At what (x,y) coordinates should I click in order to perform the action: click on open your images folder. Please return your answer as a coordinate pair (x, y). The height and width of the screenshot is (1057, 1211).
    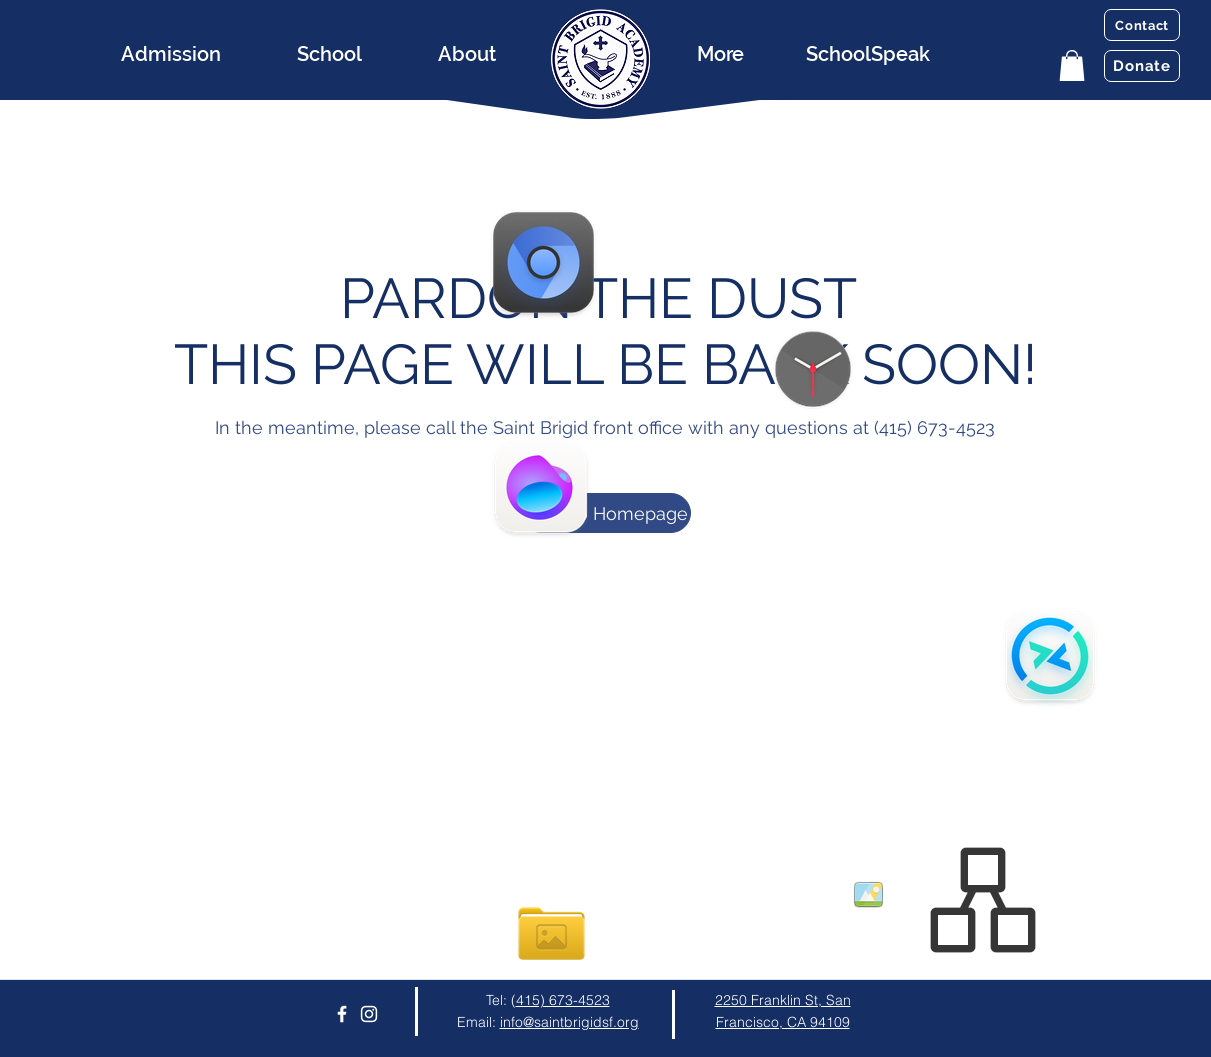
    Looking at the image, I should click on (551, 933).